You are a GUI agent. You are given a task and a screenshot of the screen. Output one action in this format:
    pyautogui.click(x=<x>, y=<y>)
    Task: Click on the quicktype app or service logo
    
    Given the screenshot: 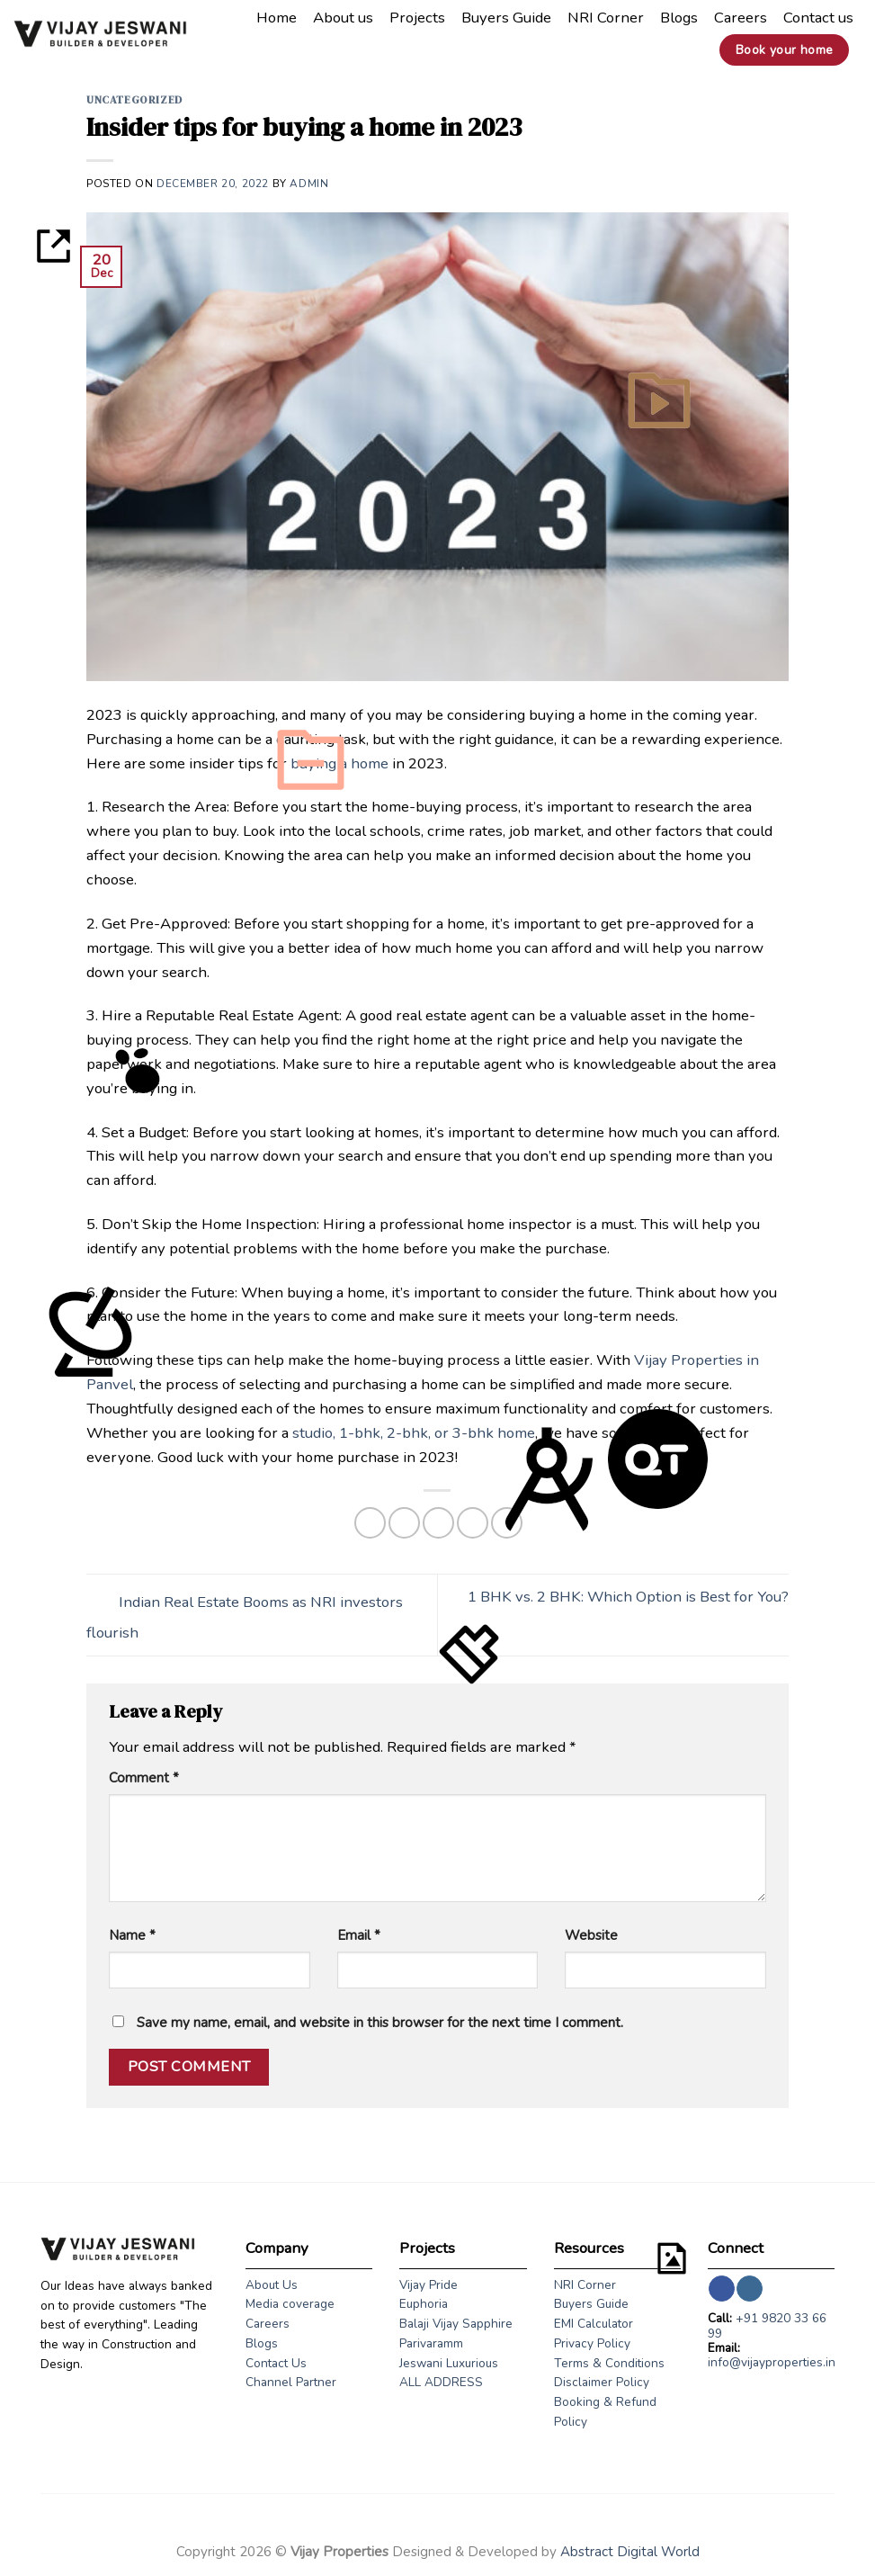 What is the action you would take?
    pyautogui.click(x=657, y=1459)
    